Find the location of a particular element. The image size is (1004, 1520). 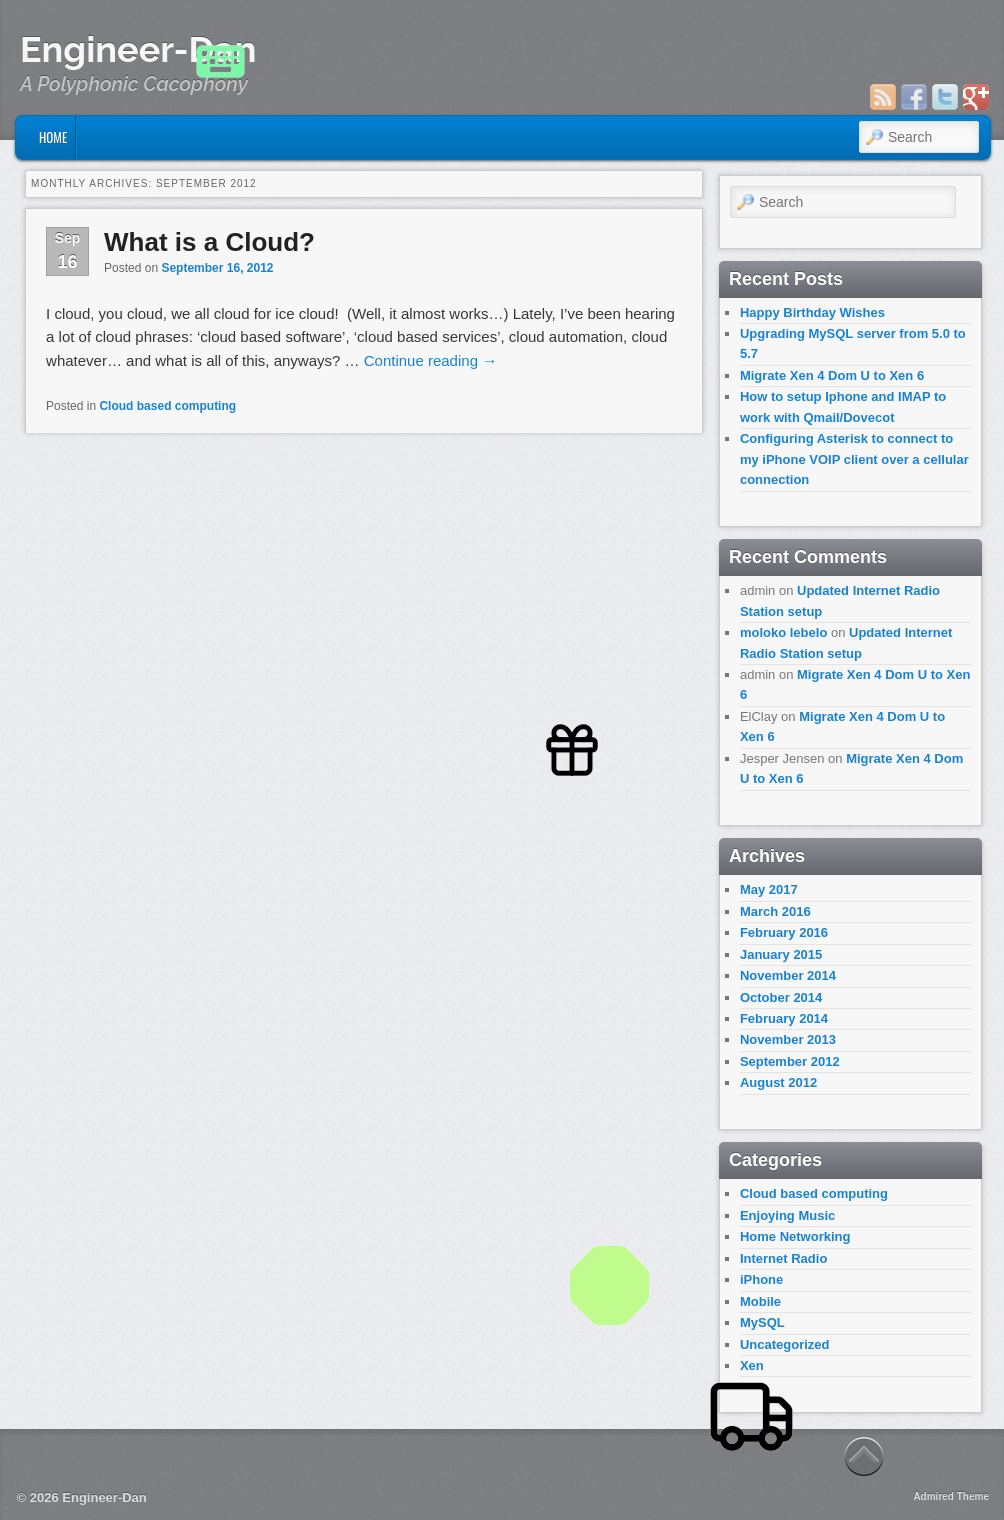

stop or halt action indicator is located at coordinates (609, 1285).